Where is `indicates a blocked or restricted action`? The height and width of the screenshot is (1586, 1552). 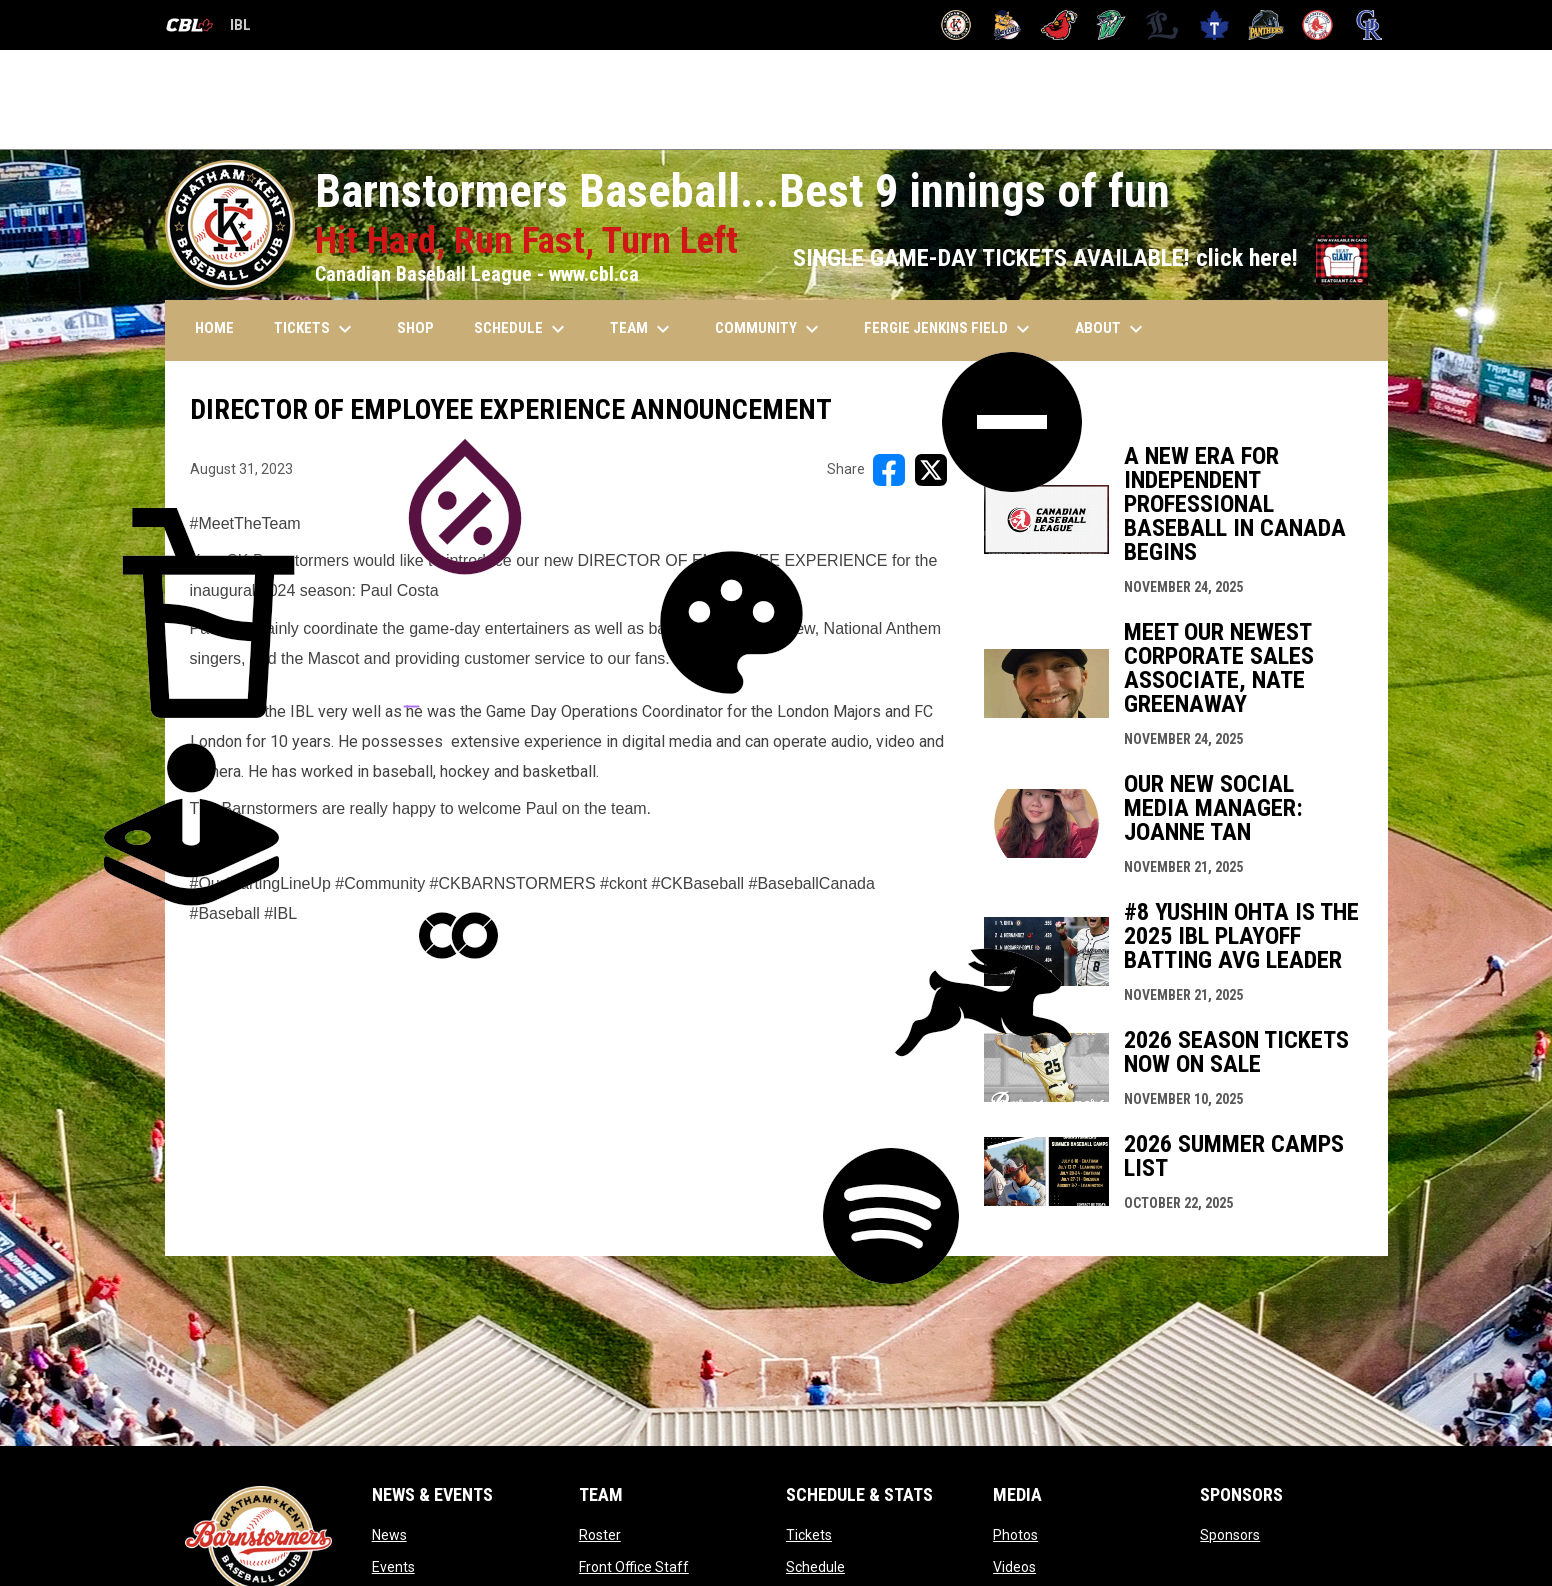 indicates a blocked or restricted action is located at coordinates (1012, 422).